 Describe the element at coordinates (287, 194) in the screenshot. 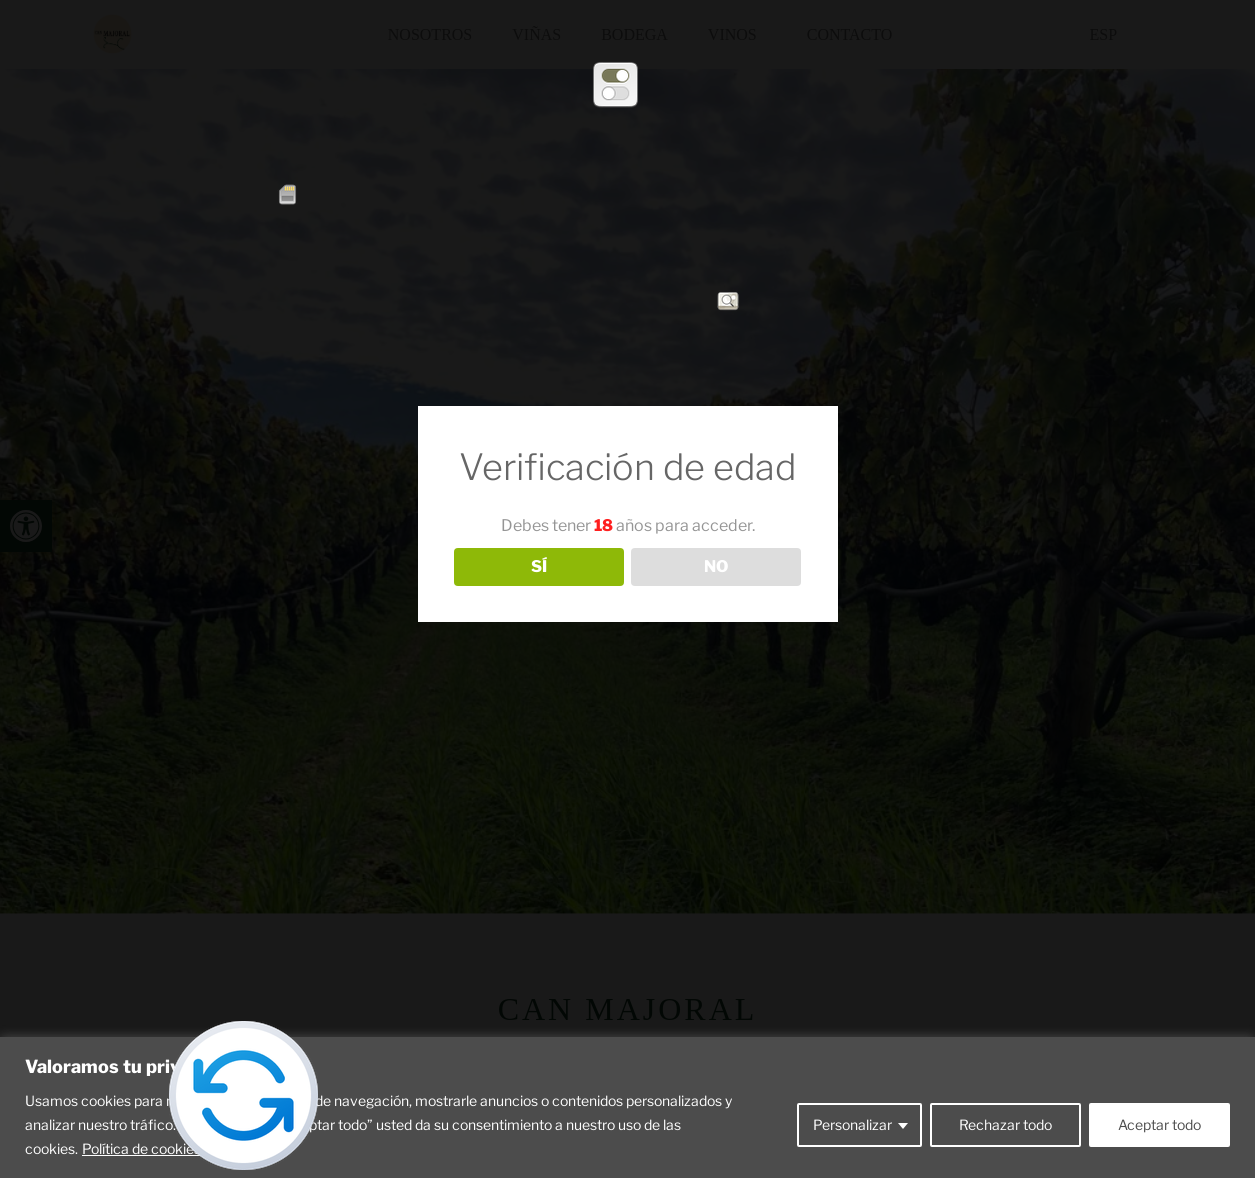

I see `access connected USB flash drive` at that location.